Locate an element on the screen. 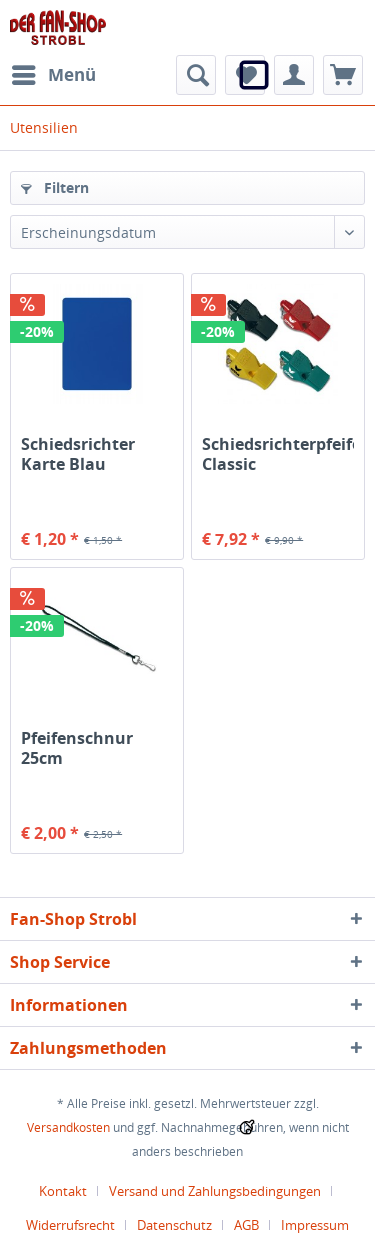 This screenshot has height=1242, width=375. stop media playback is located at coordinates (254, 75).